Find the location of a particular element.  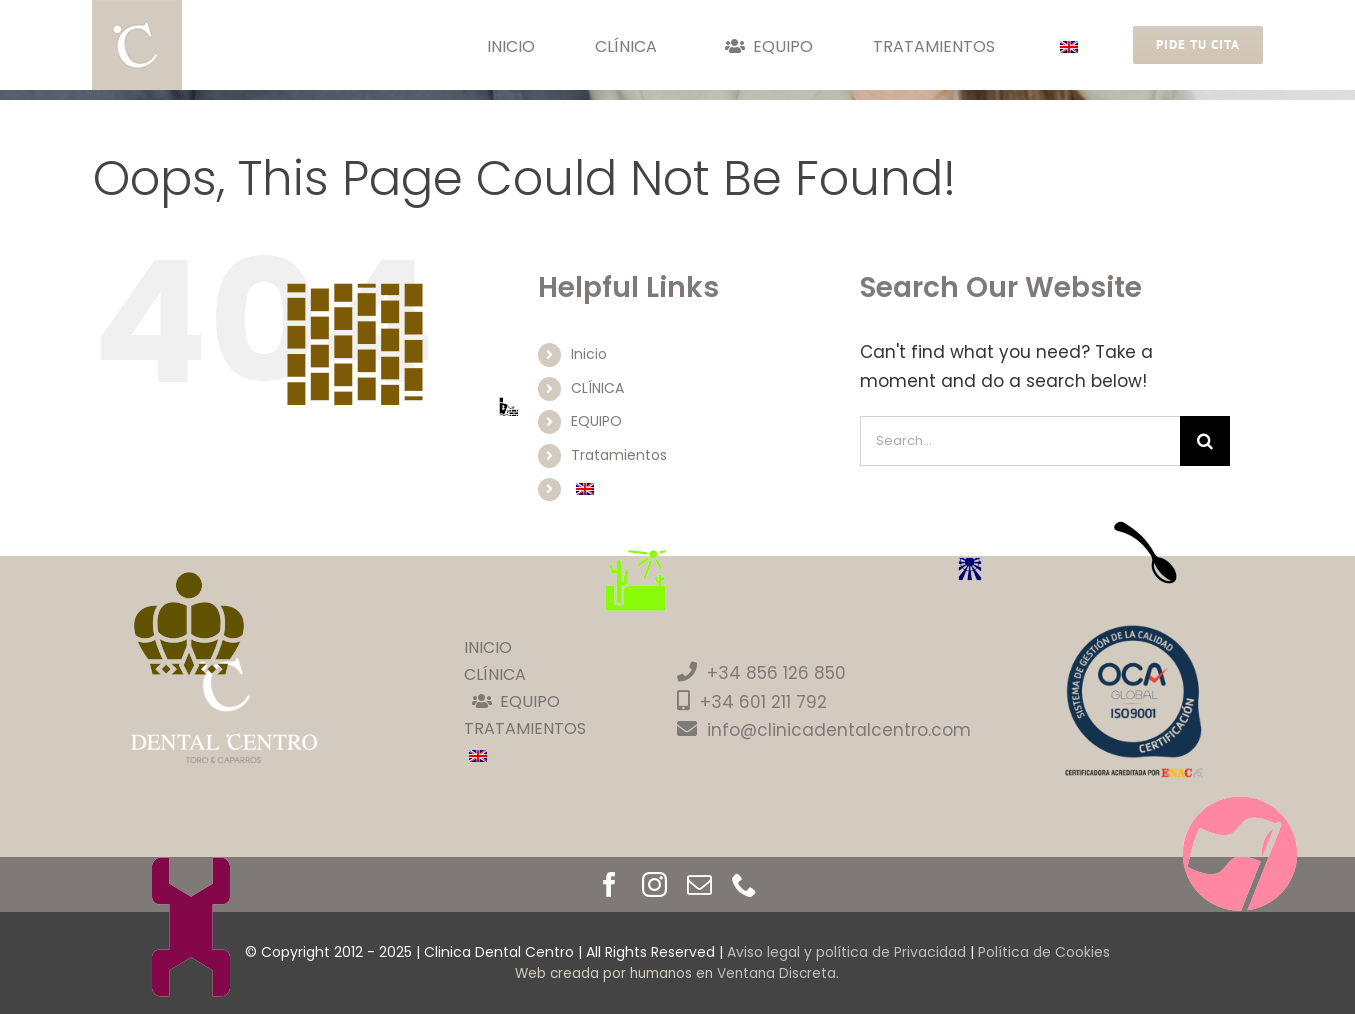

indicates premium or royal status in a game is located at coordinates (189, 624).